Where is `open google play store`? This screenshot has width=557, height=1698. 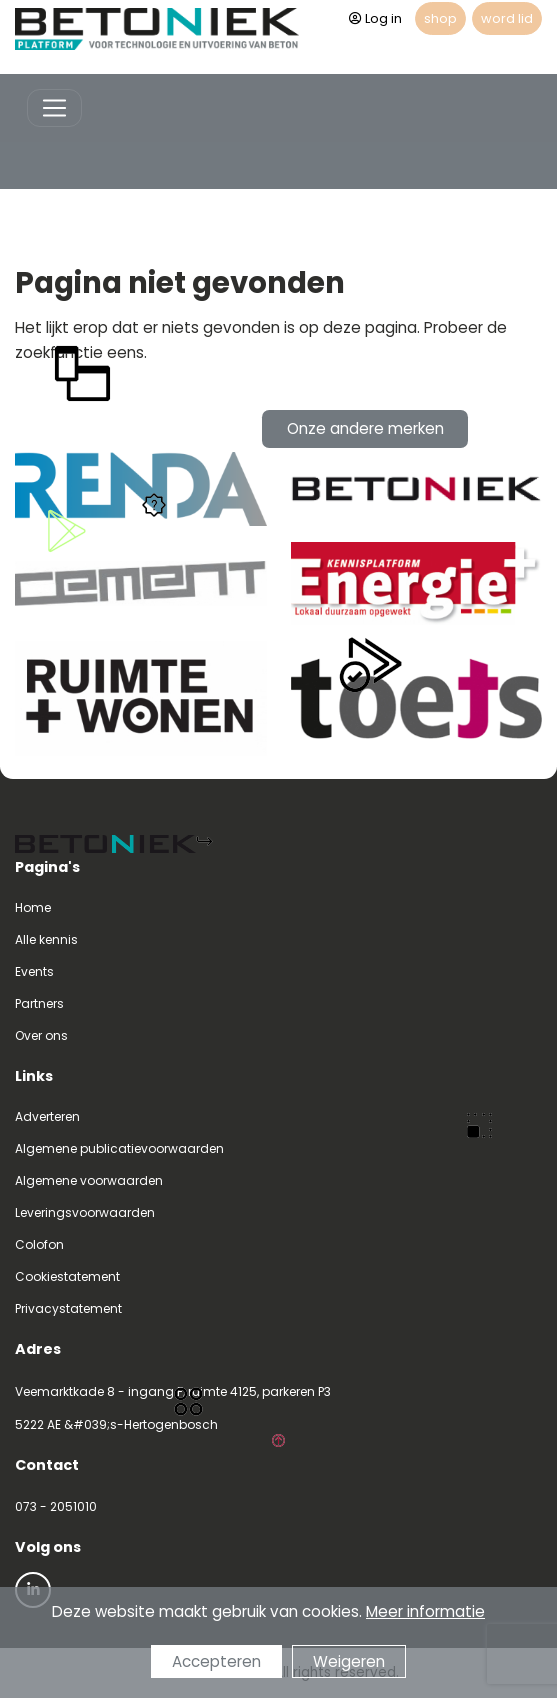
open google play store is located at coordinates (63, 531).